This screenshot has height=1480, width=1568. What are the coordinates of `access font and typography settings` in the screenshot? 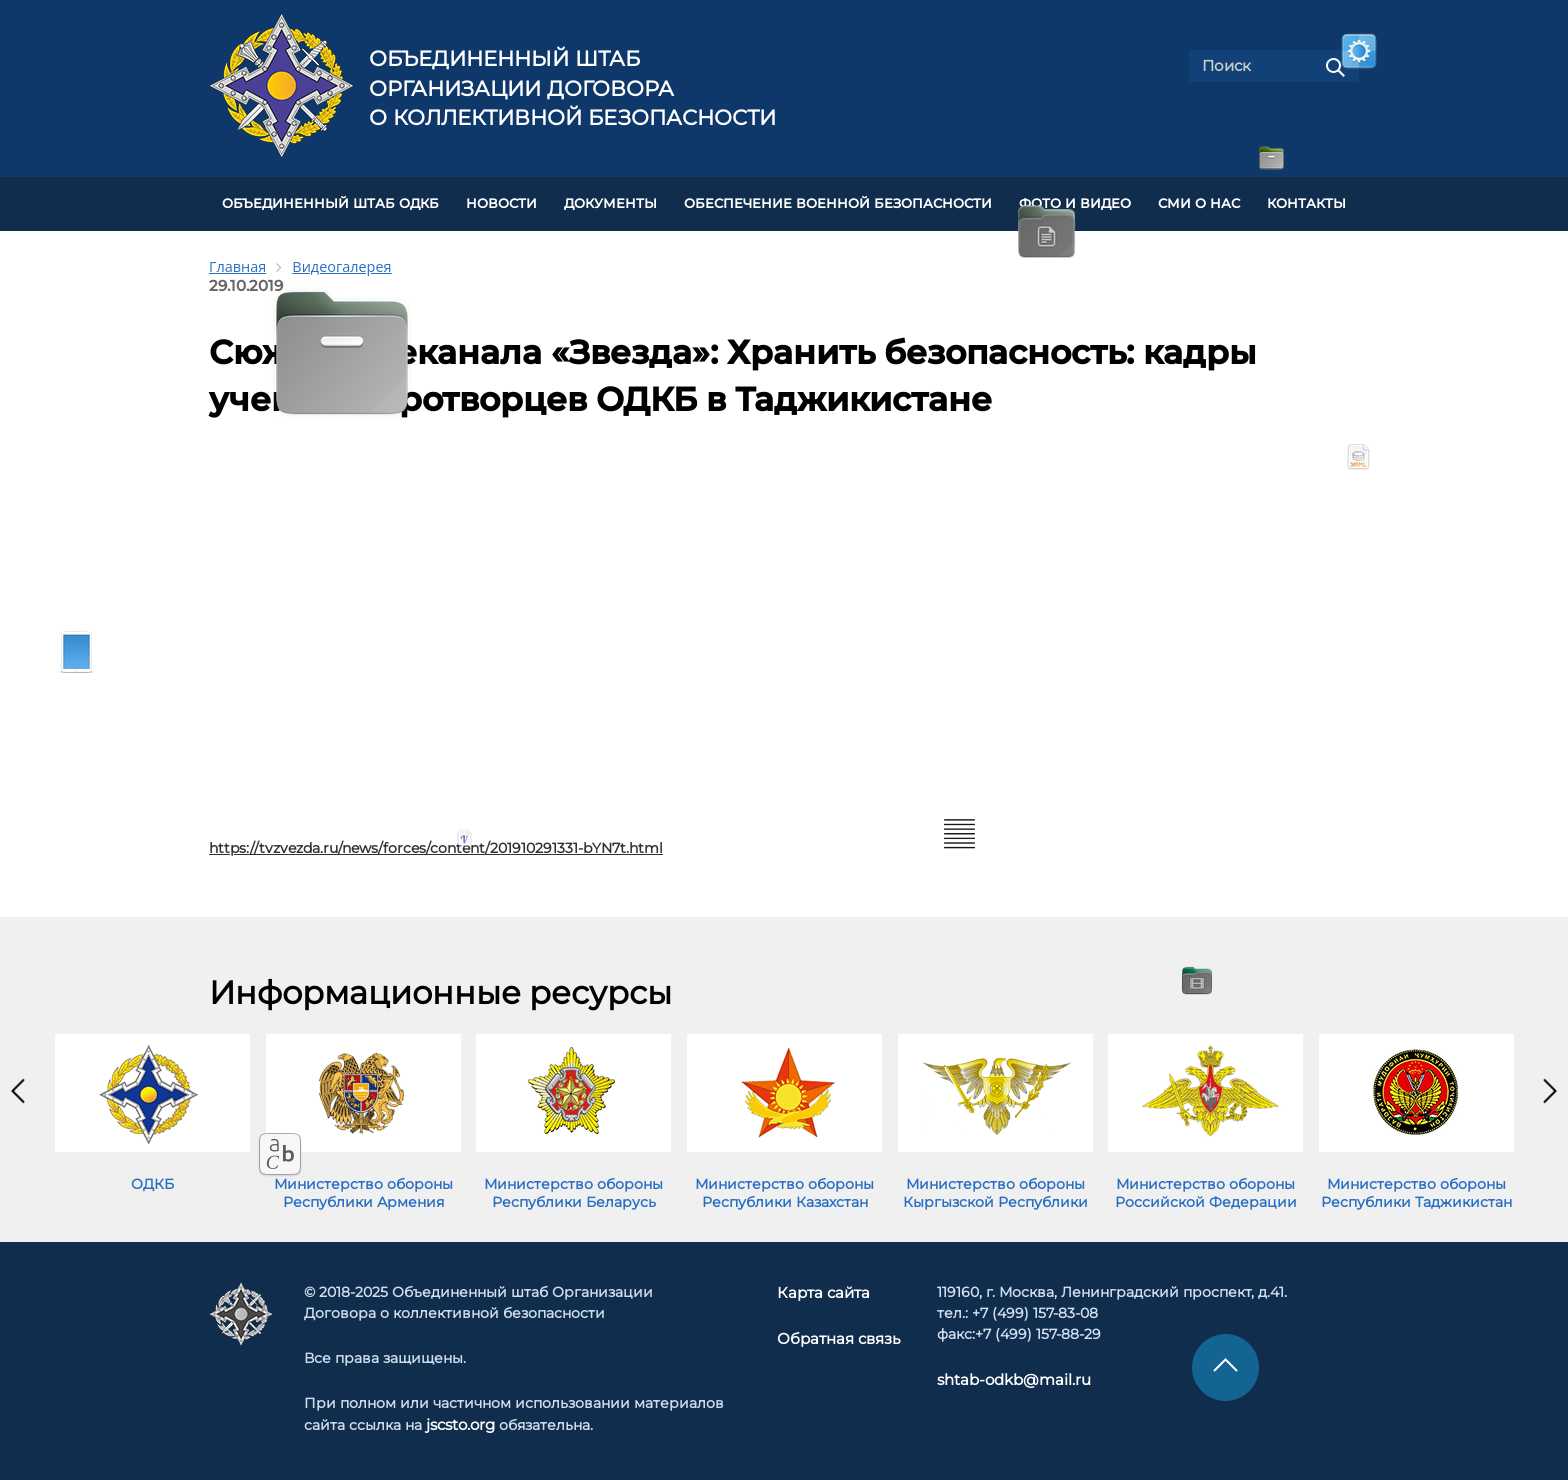 It's located at (280, 1154).